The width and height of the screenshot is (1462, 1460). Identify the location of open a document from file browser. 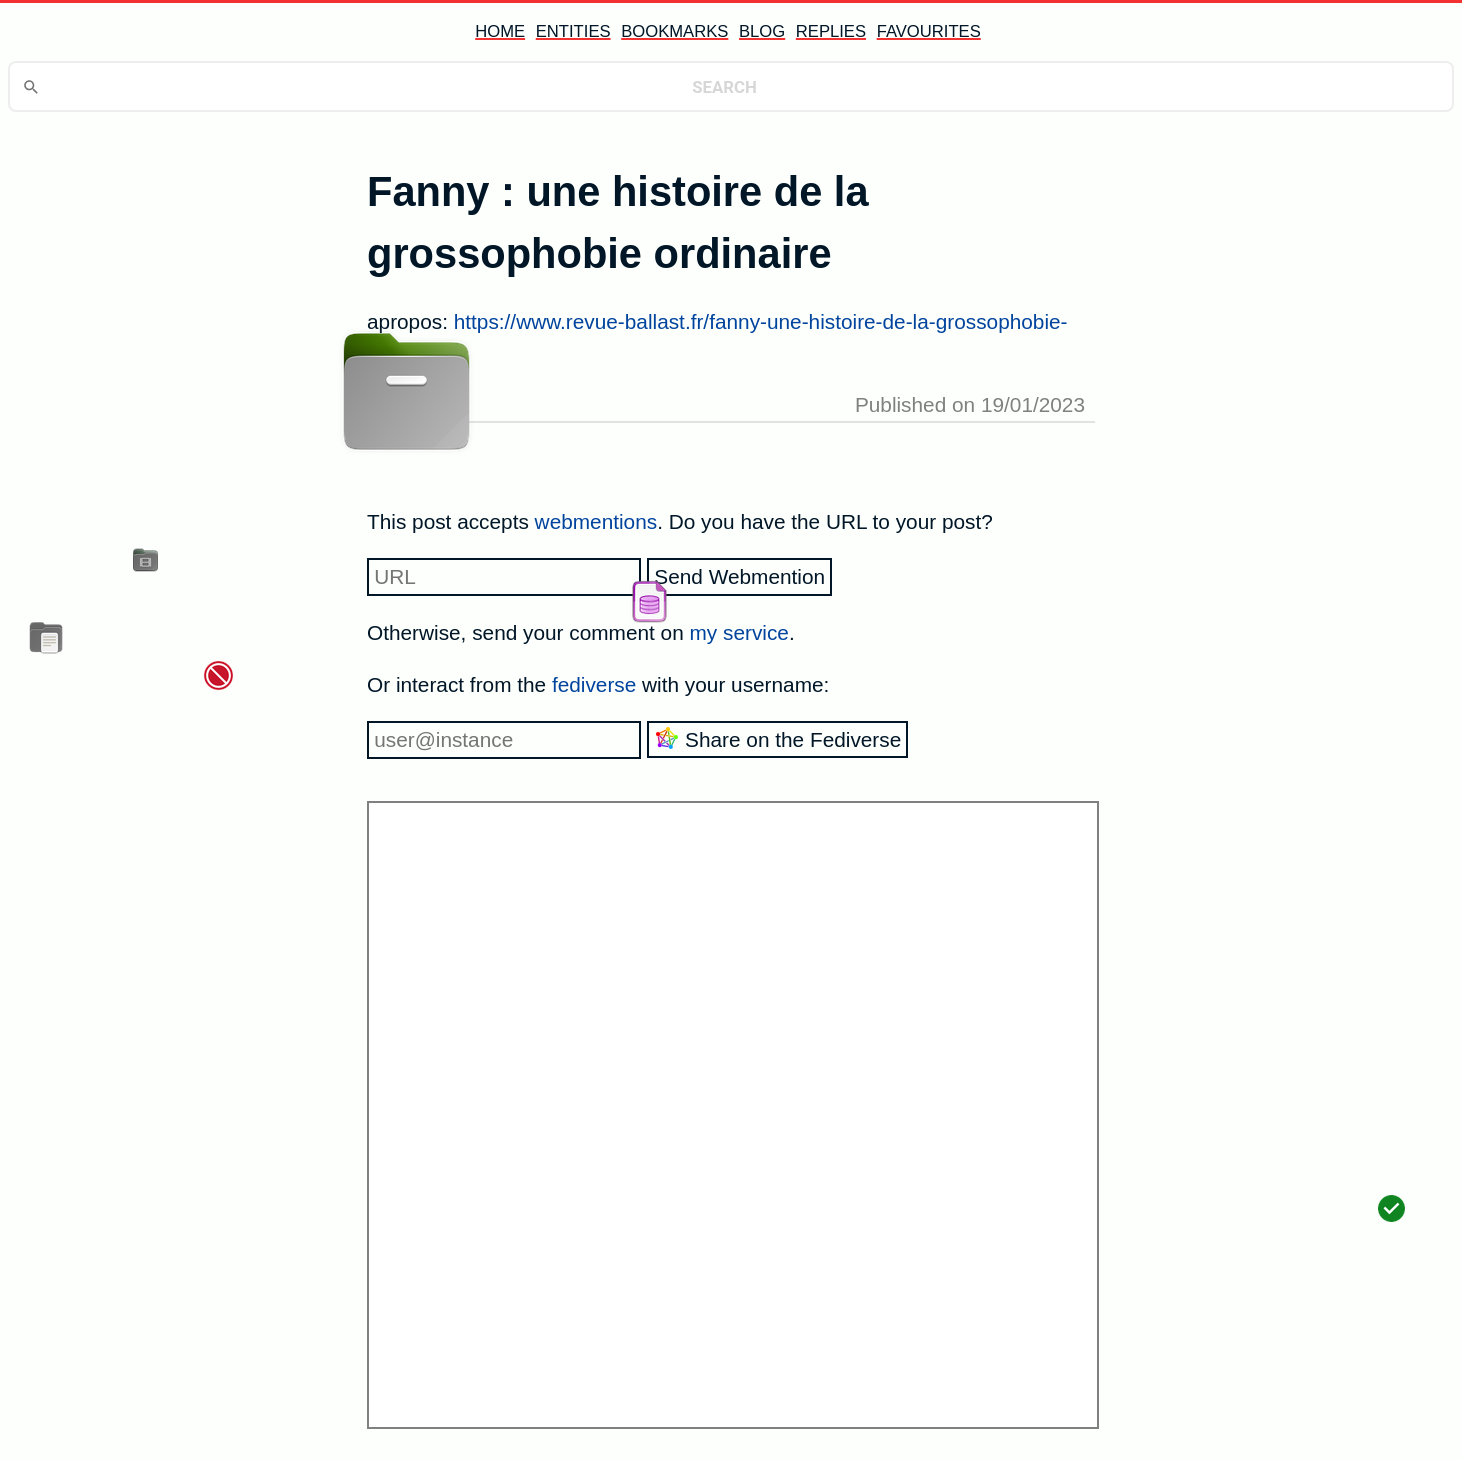
(46, 637).